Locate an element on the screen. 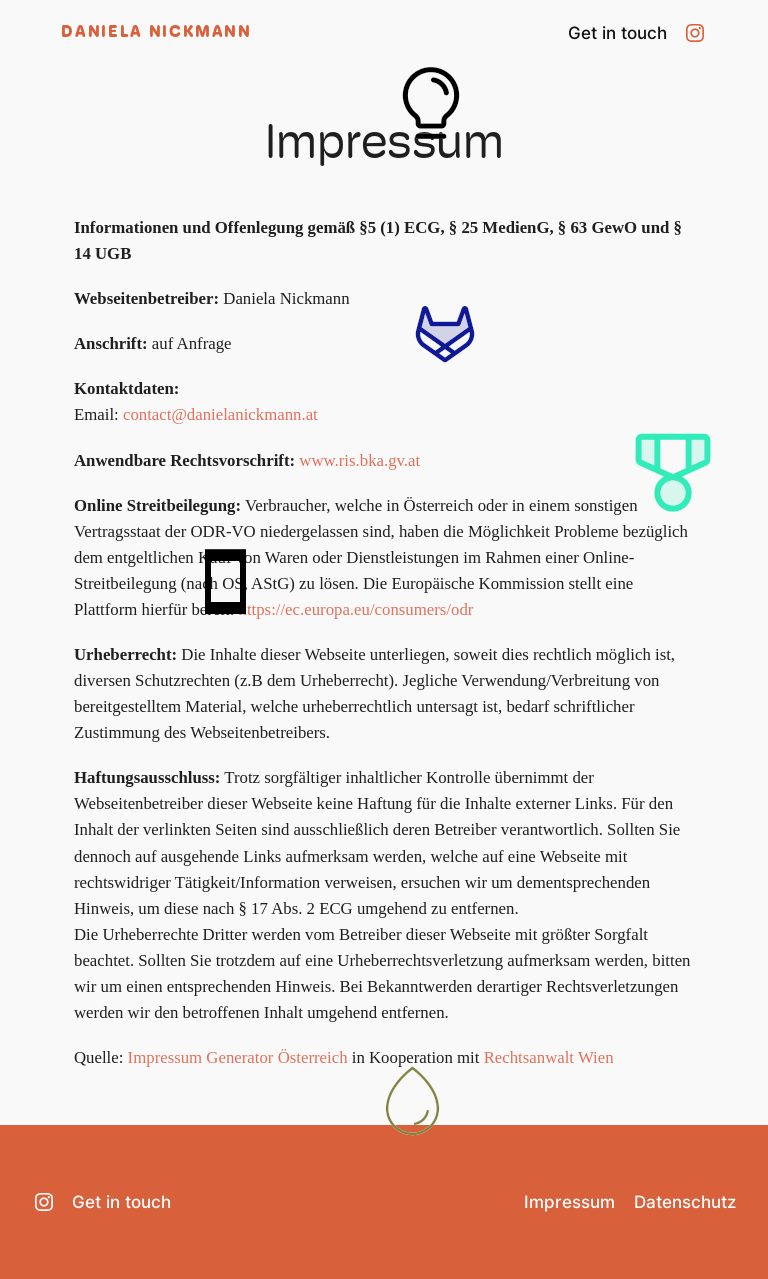  view tips or helpful suggestions is located at coordinates (431, 103).